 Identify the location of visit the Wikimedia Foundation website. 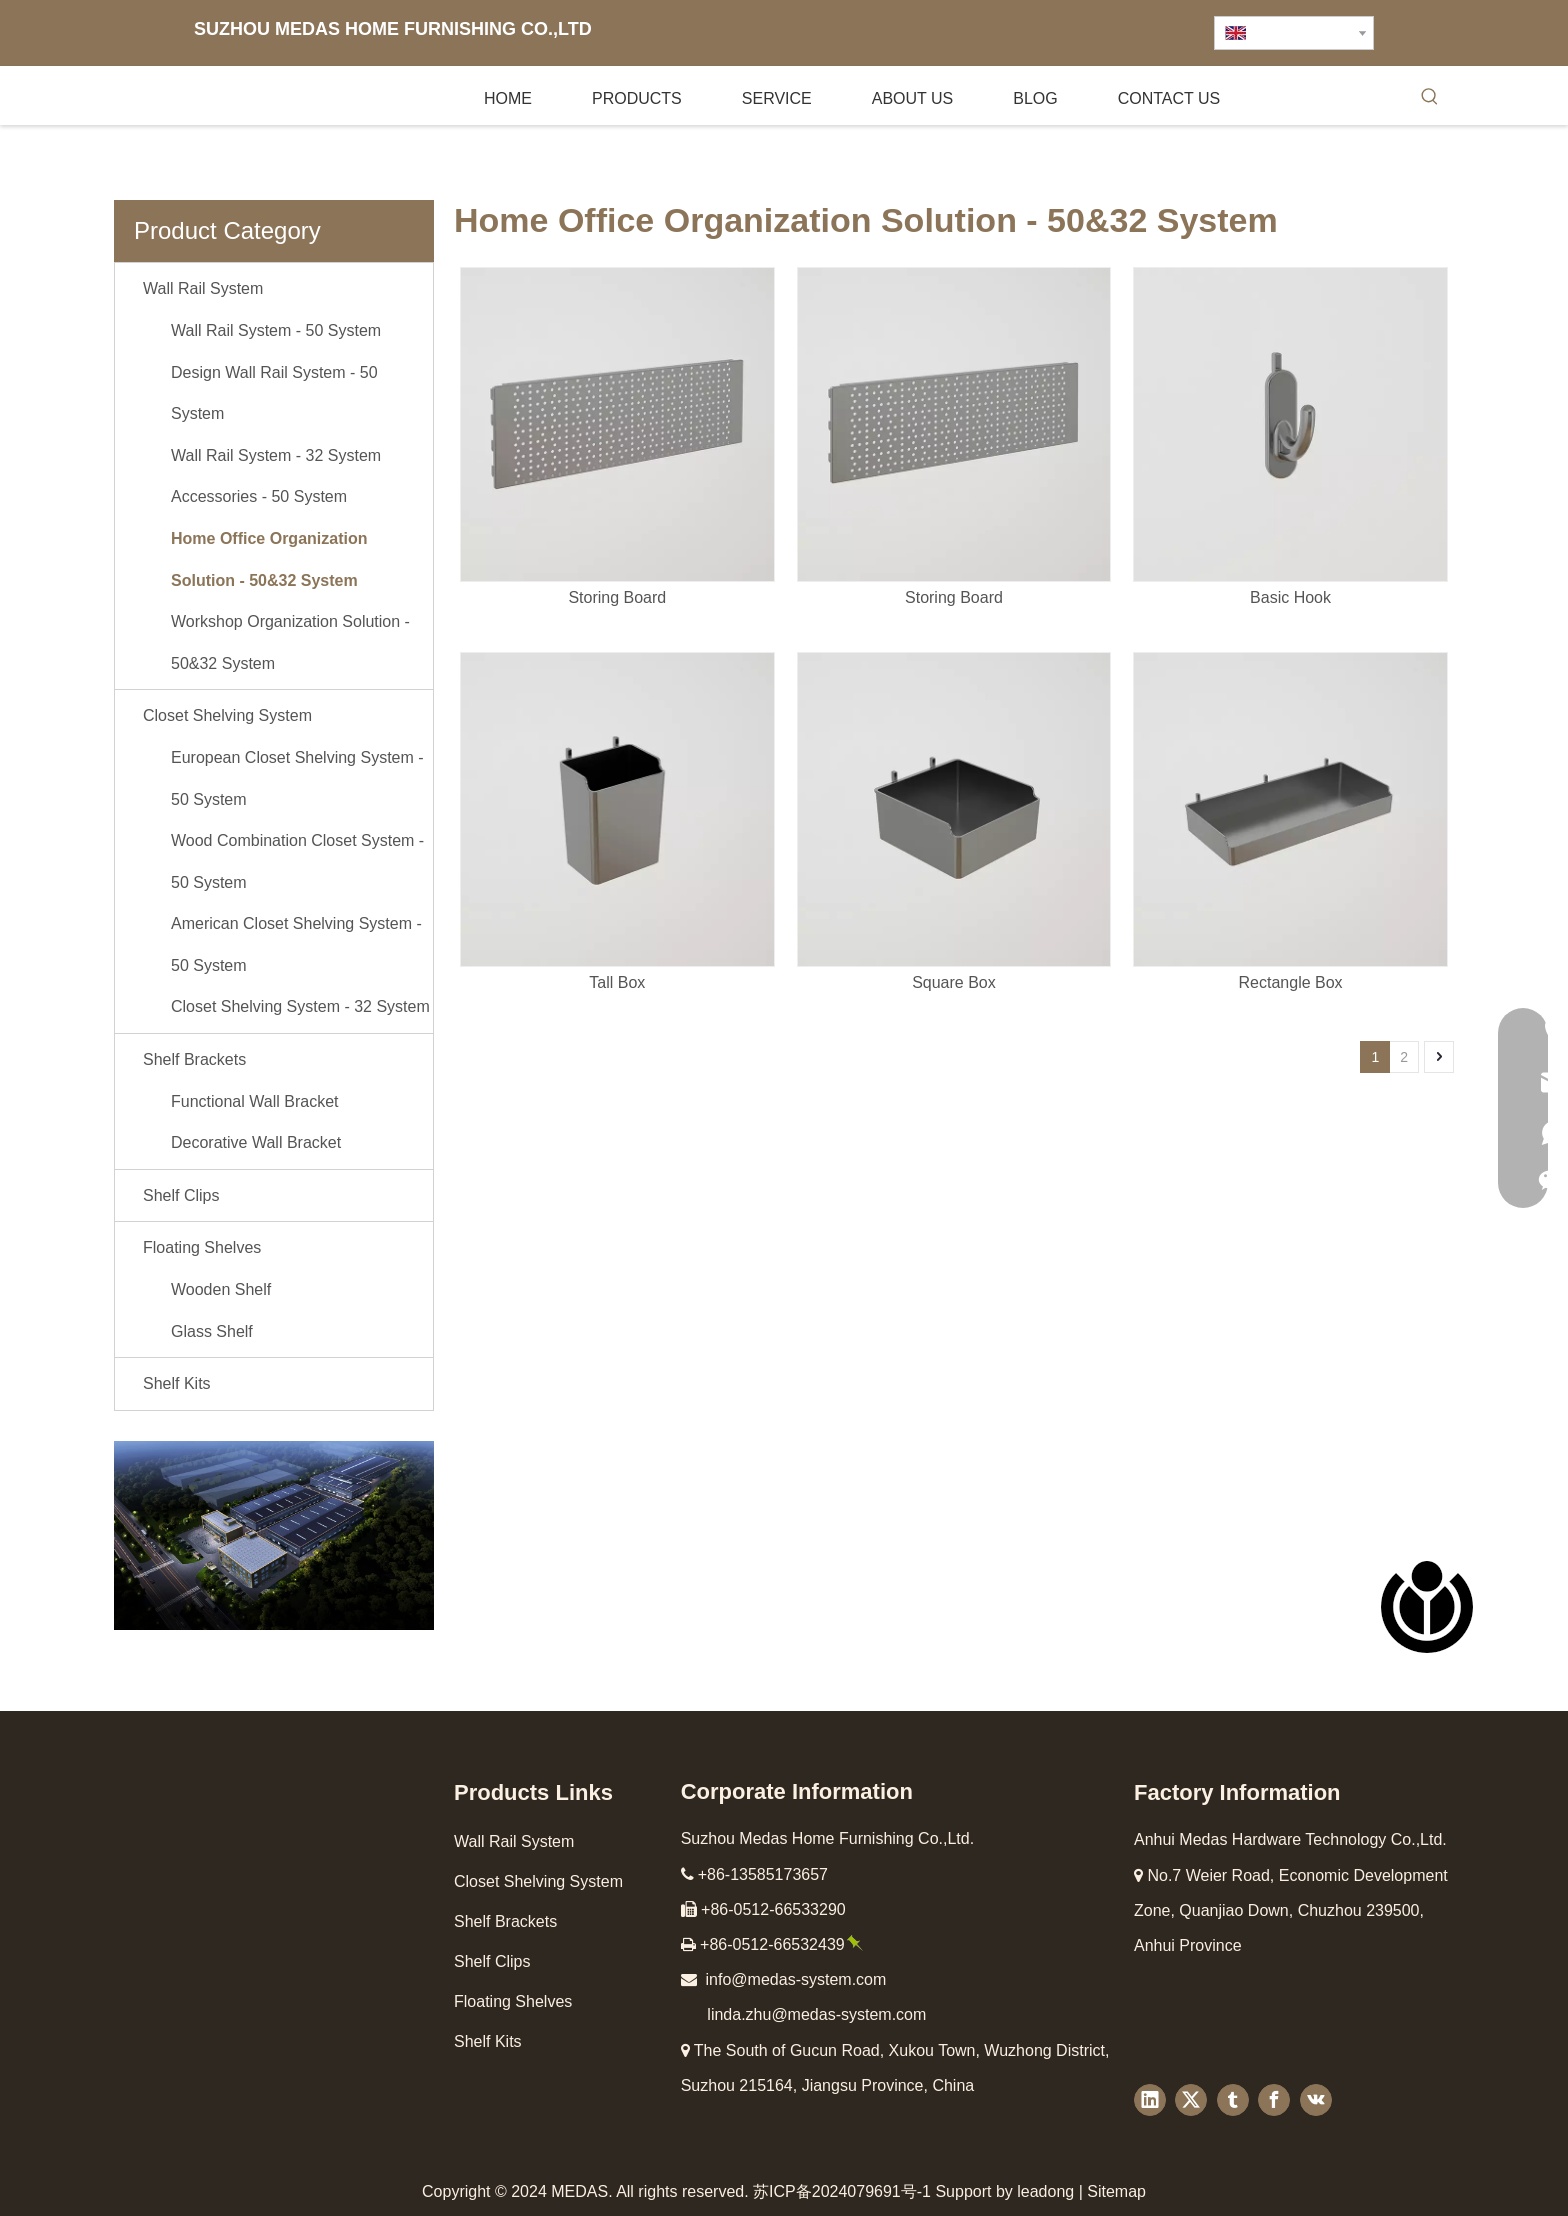
(1427, 1607).